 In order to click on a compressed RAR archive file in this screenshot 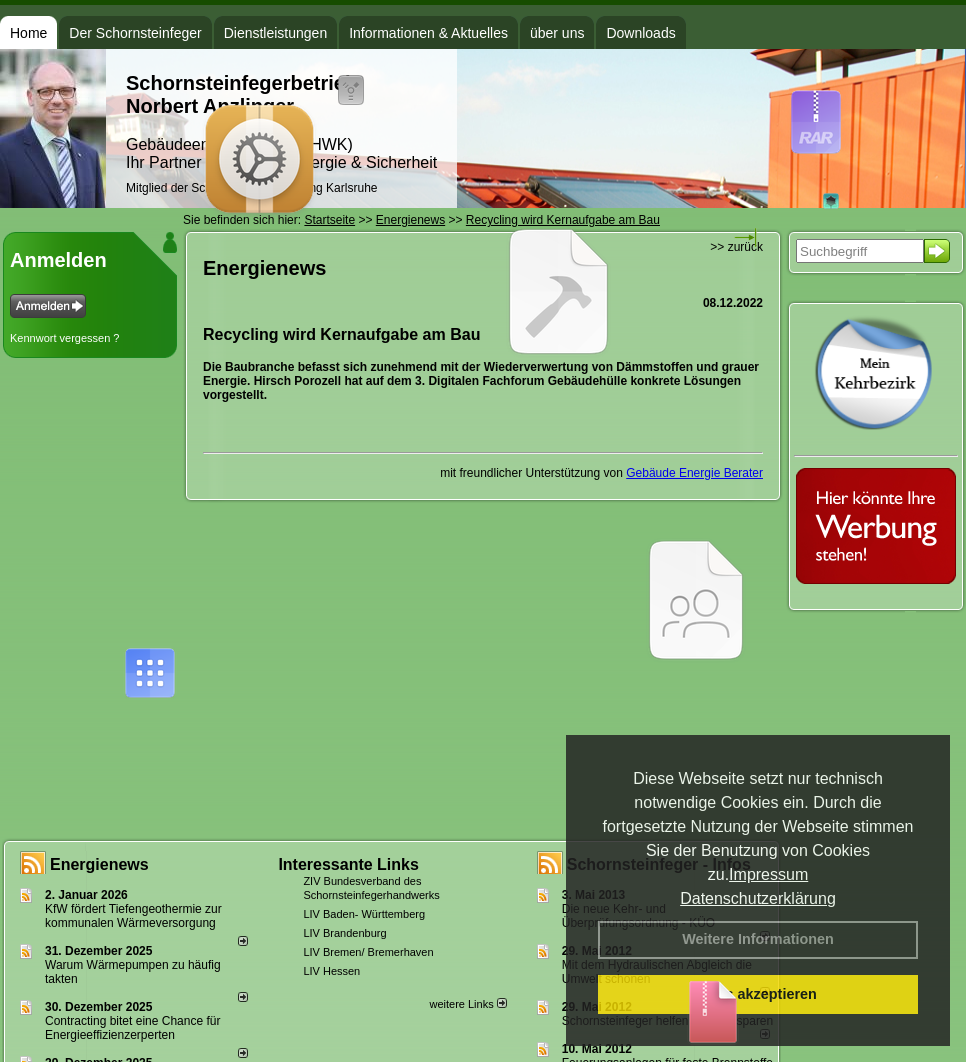, I will do `click(816, 122)`.